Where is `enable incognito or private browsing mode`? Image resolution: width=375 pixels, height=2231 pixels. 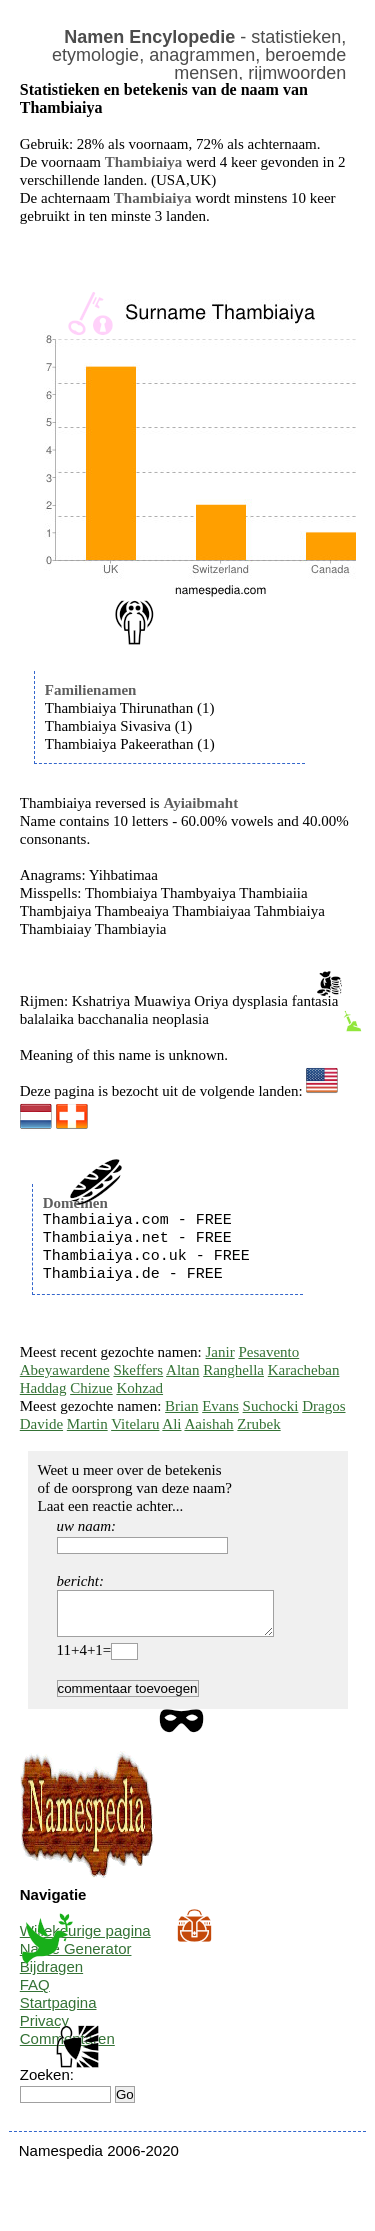
enable incognito or private browsing mode is located at coordinates (181, 1721).